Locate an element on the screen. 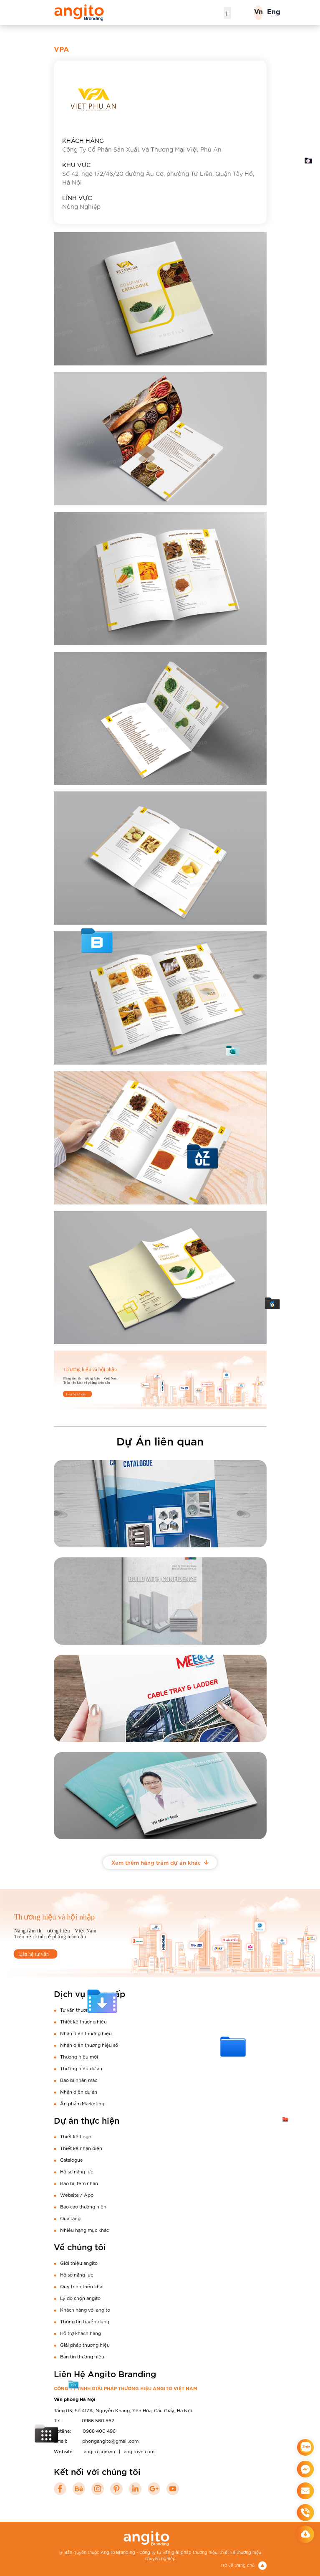 The height and width of the screenshot is (2576, 320). open folder containing cherish ball pokémon or event pokémon is located at coordinates (285, 2120).